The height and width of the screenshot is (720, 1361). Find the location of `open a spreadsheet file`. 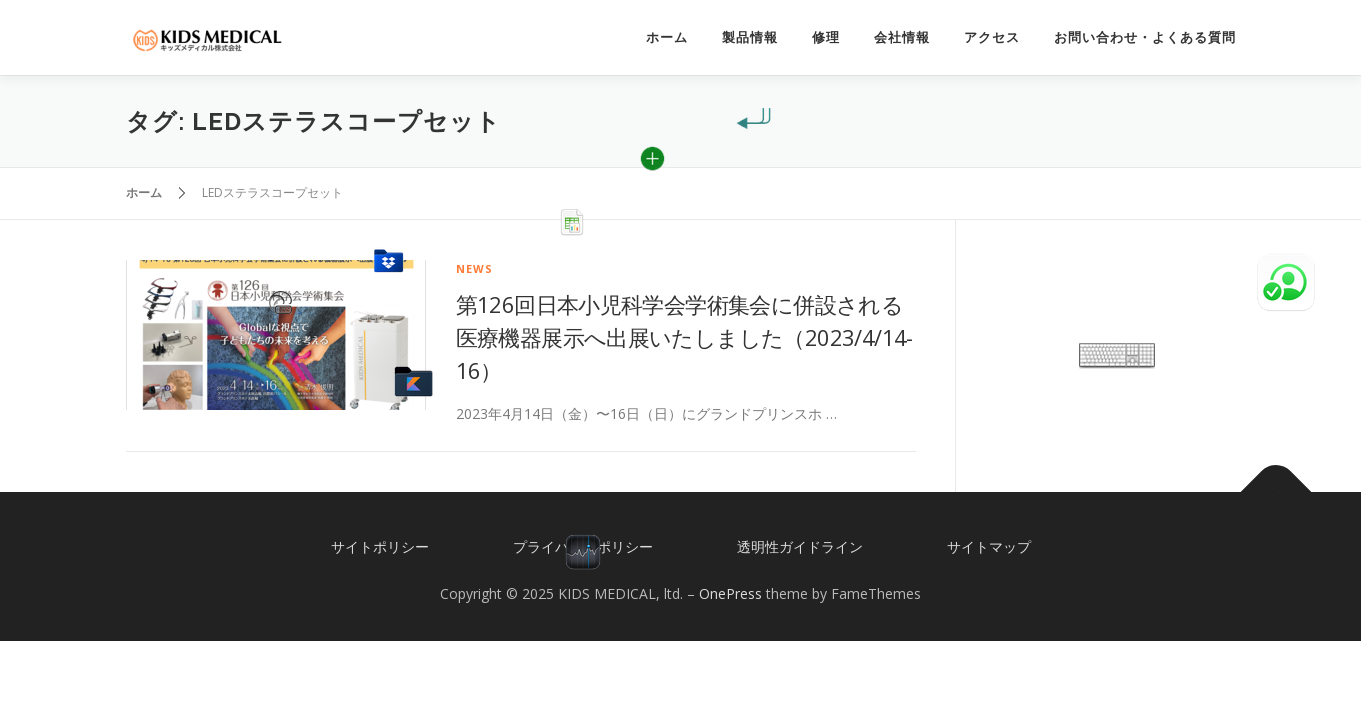

open a spreadsheet file is located at coordinates (572, 222).